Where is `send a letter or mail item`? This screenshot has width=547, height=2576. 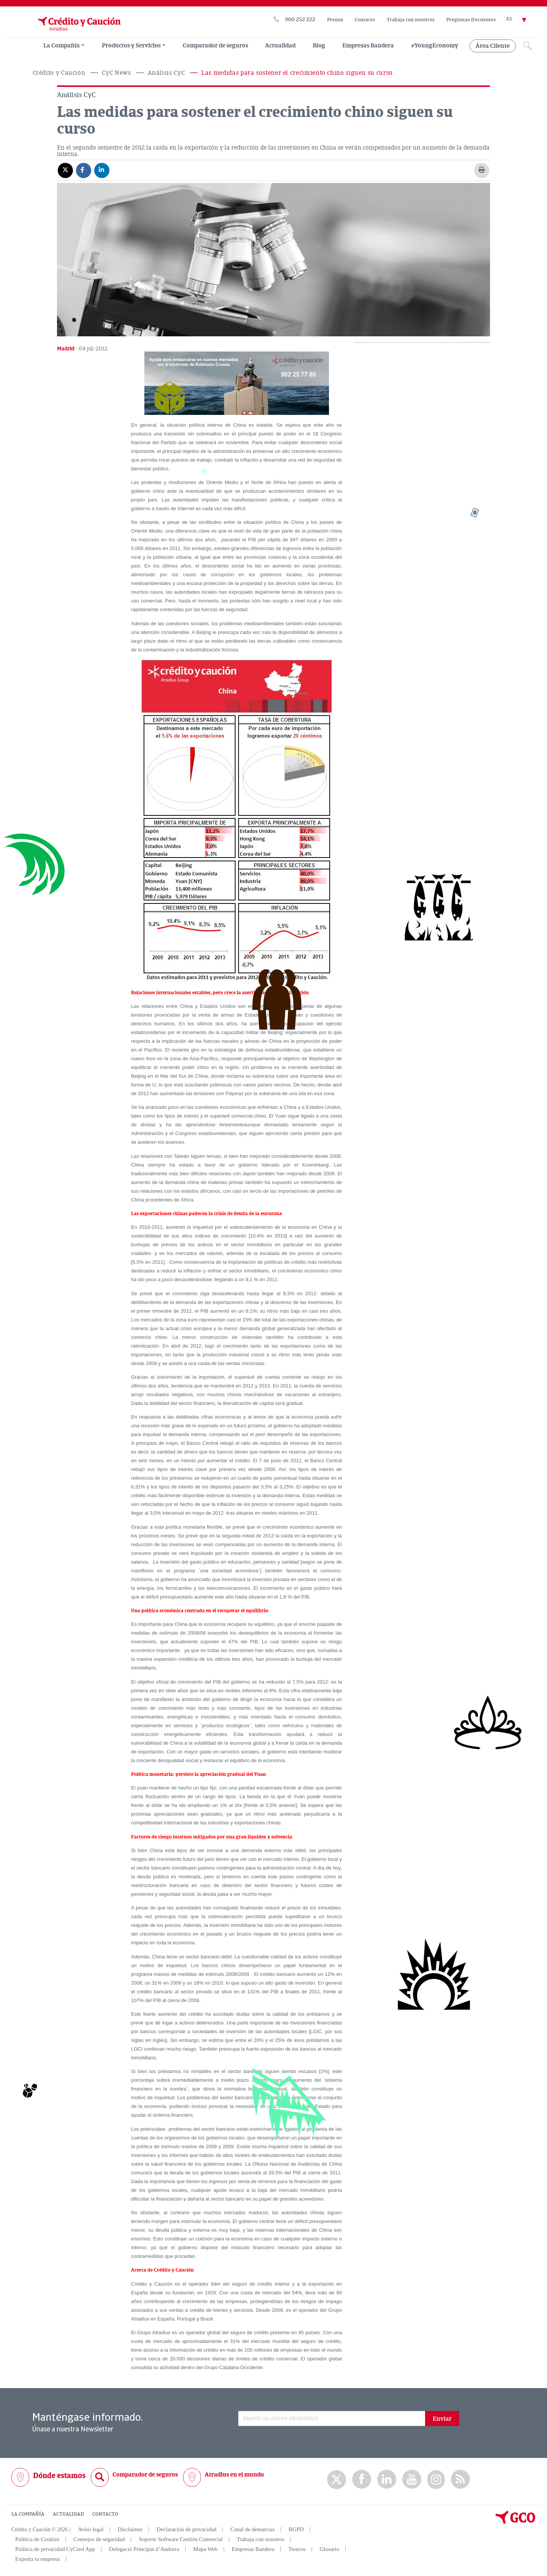 send a letter or mail item is located at coordinates (474, 512).